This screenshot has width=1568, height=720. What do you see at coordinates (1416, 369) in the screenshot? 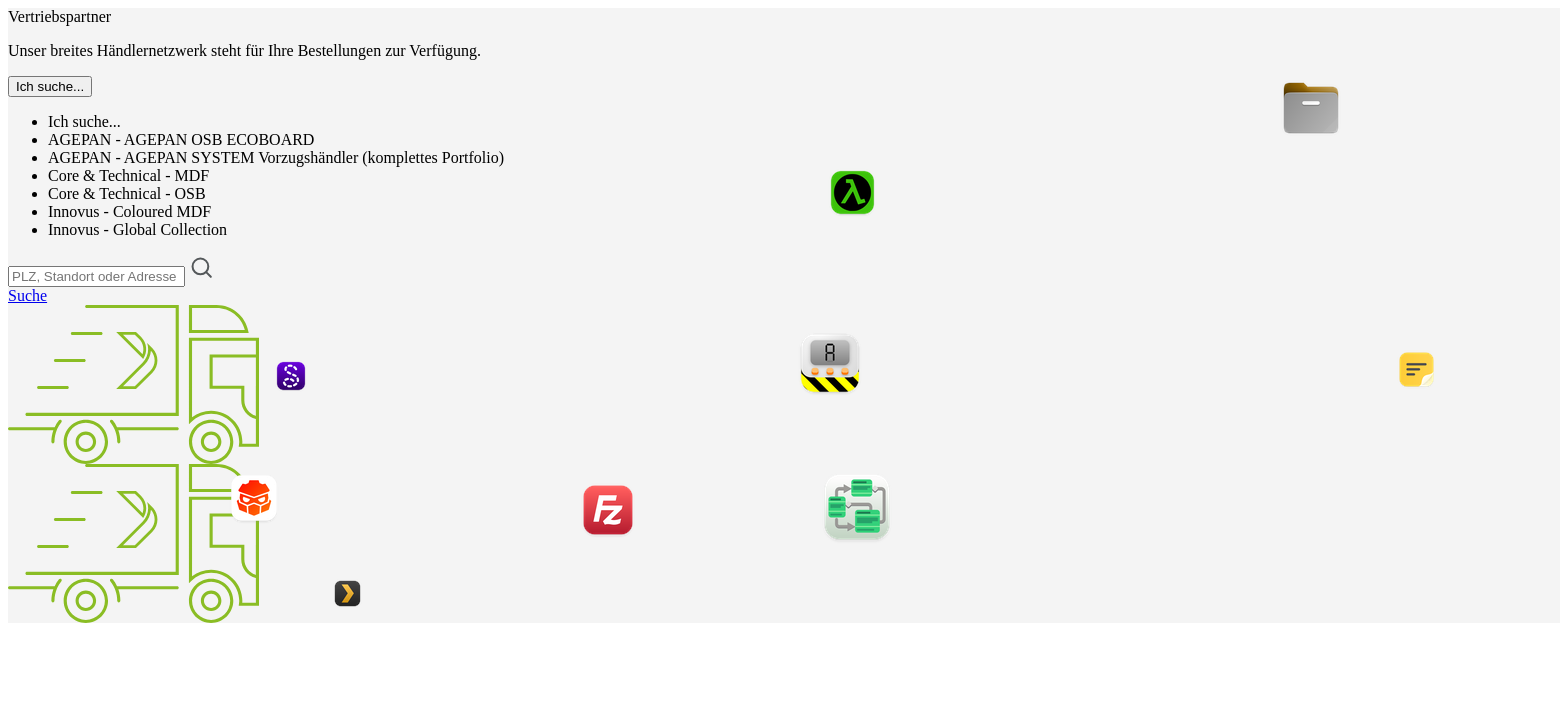
I see `open the stickies app for quick notes` at bounding box center [1416, 369].